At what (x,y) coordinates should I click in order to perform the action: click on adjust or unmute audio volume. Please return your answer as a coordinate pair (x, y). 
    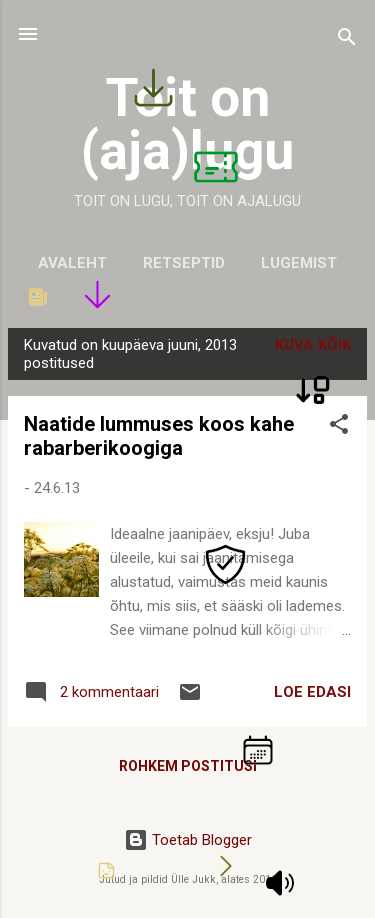
    Looking at the image, I should click on (280, 883).